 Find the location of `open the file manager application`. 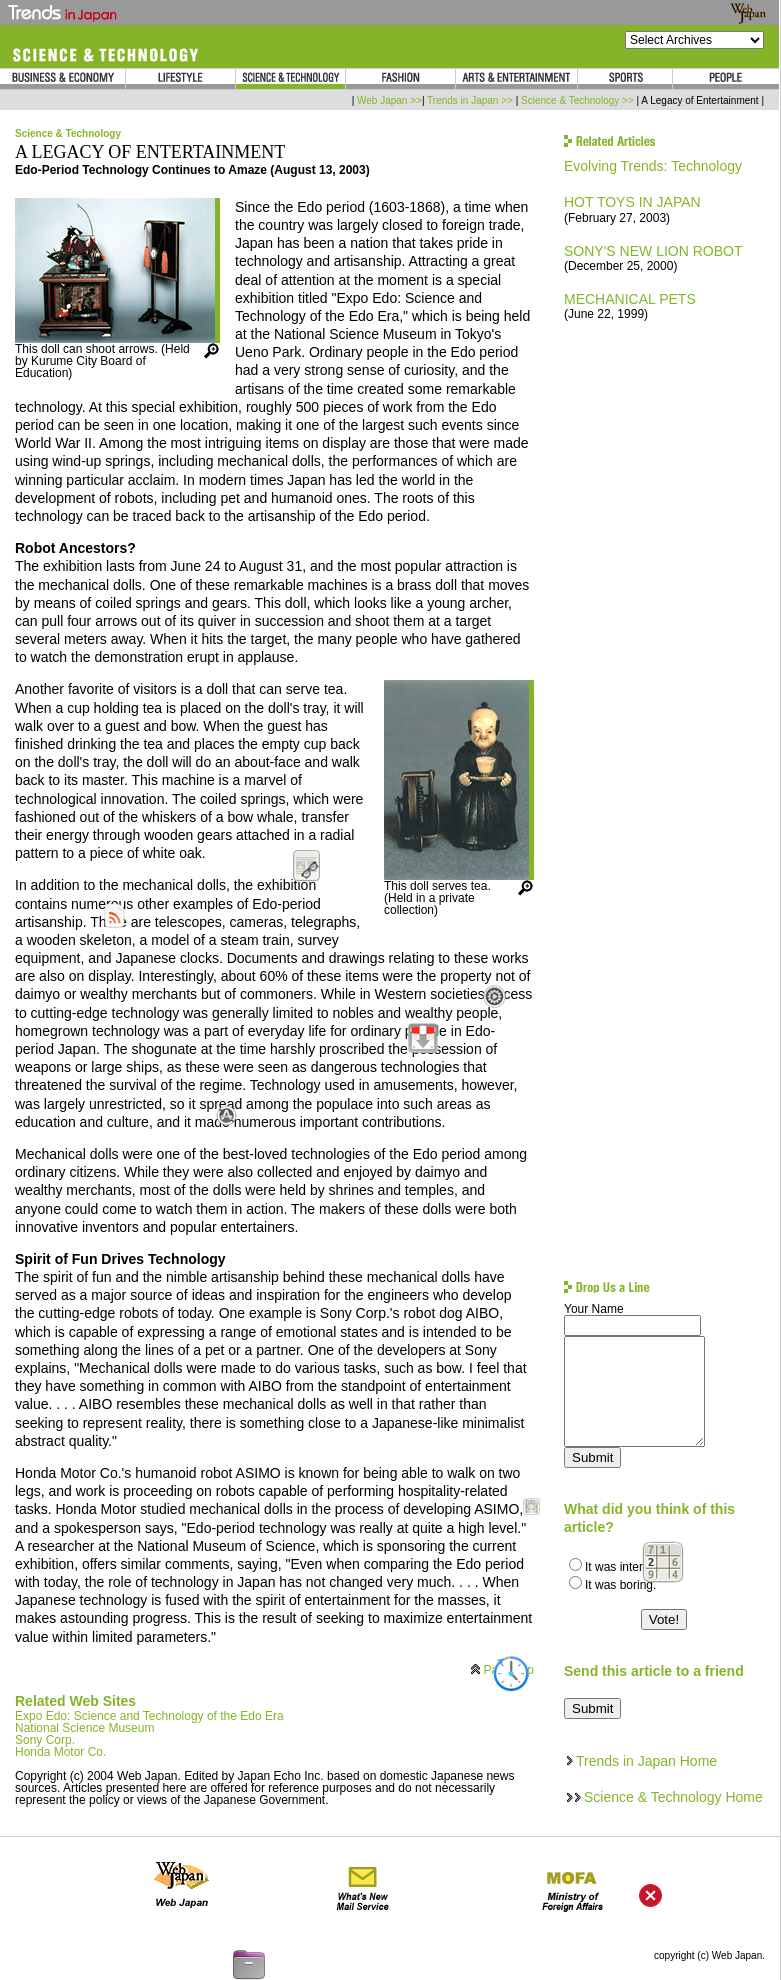

open the file manager application is located at coordinates (249, 1964).